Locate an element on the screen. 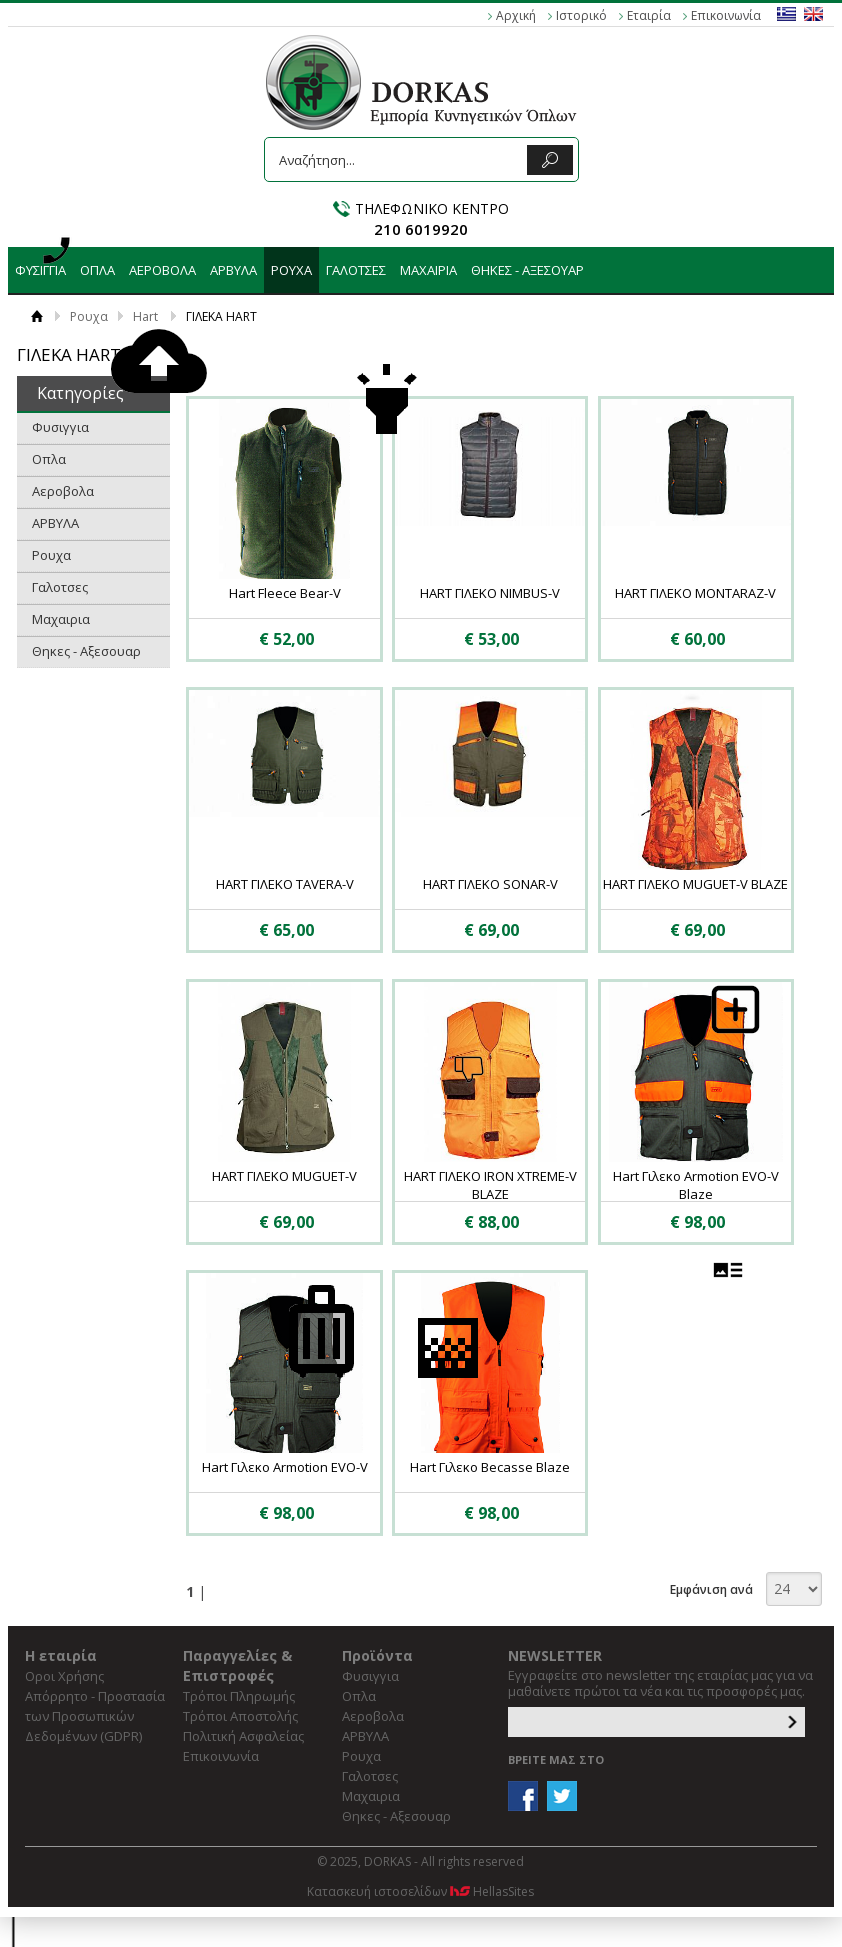 The width and height of the screenshot is (842, 1947). make a phone call is located at coordinates (56, 250).